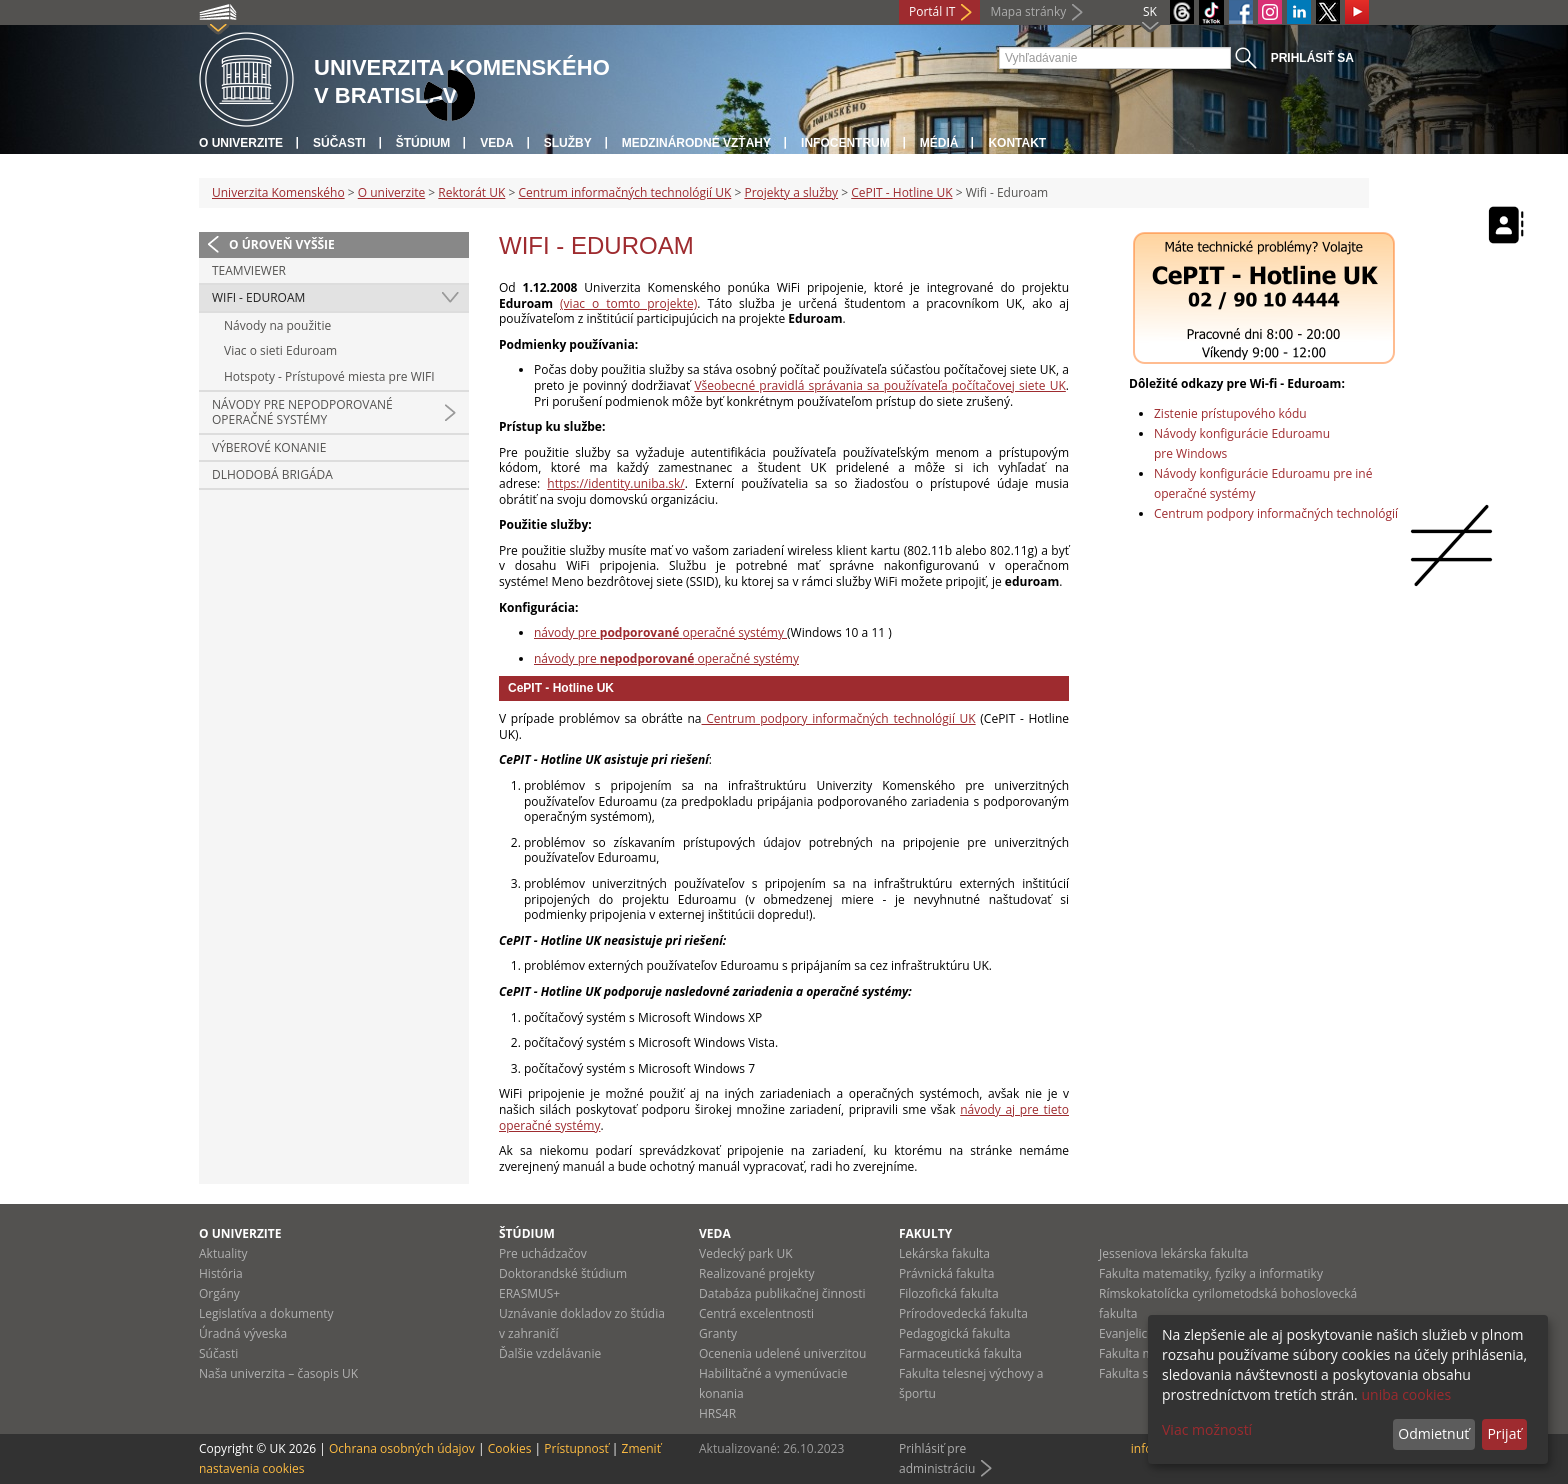 The image size is (1568, 1484). Describe the element at coordinates (1505, 225) in the screenshot. I see `open your contacts list` at that location.